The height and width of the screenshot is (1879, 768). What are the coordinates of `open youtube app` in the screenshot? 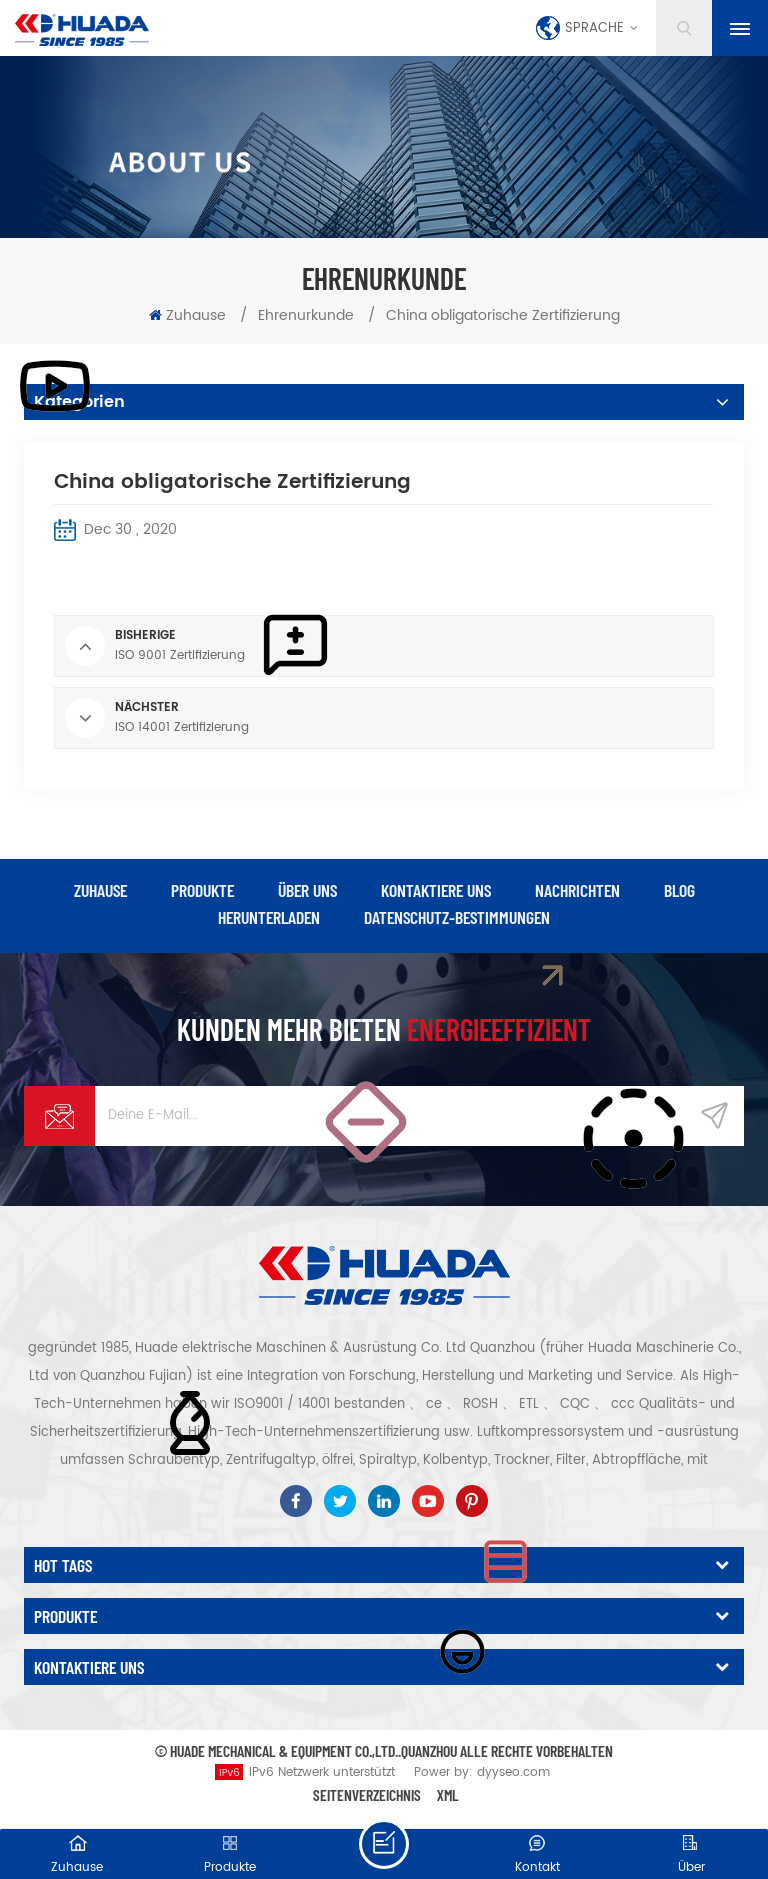 It's located at (55, 386).